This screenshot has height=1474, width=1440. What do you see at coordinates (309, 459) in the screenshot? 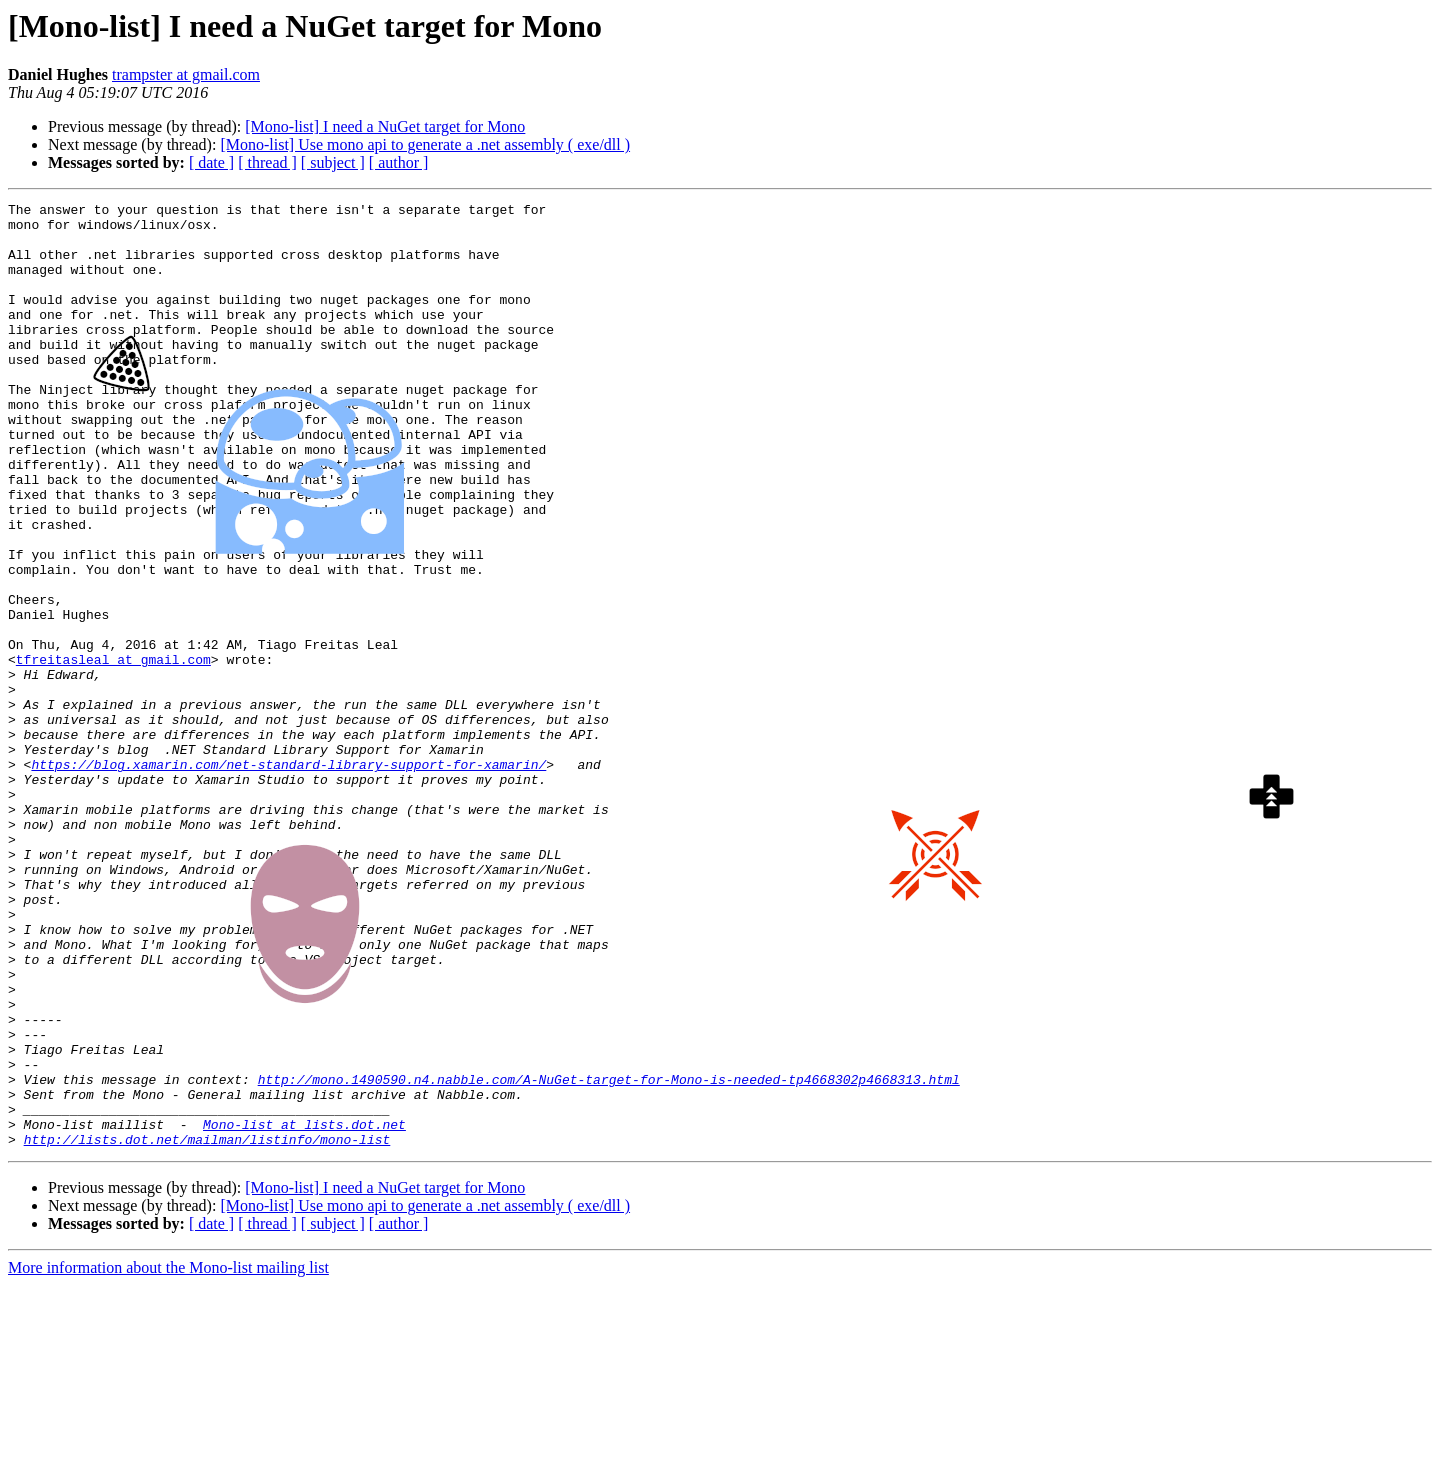
I see `indicates a brewing or crafting process in progress` at bounding box center [309, 459].